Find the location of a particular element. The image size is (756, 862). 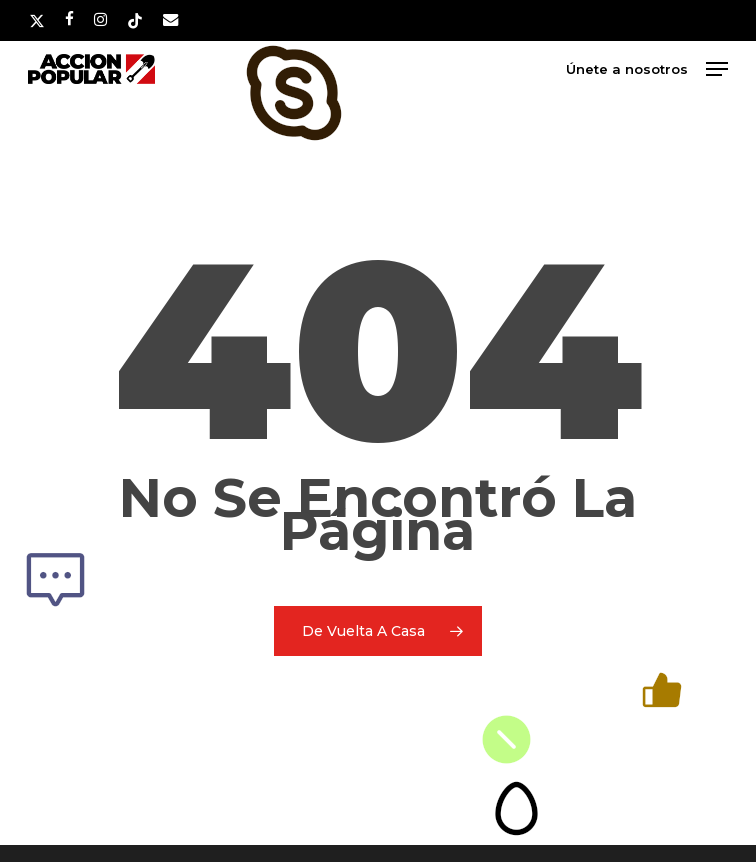

open Skype app is located at coordinates (294, 93).